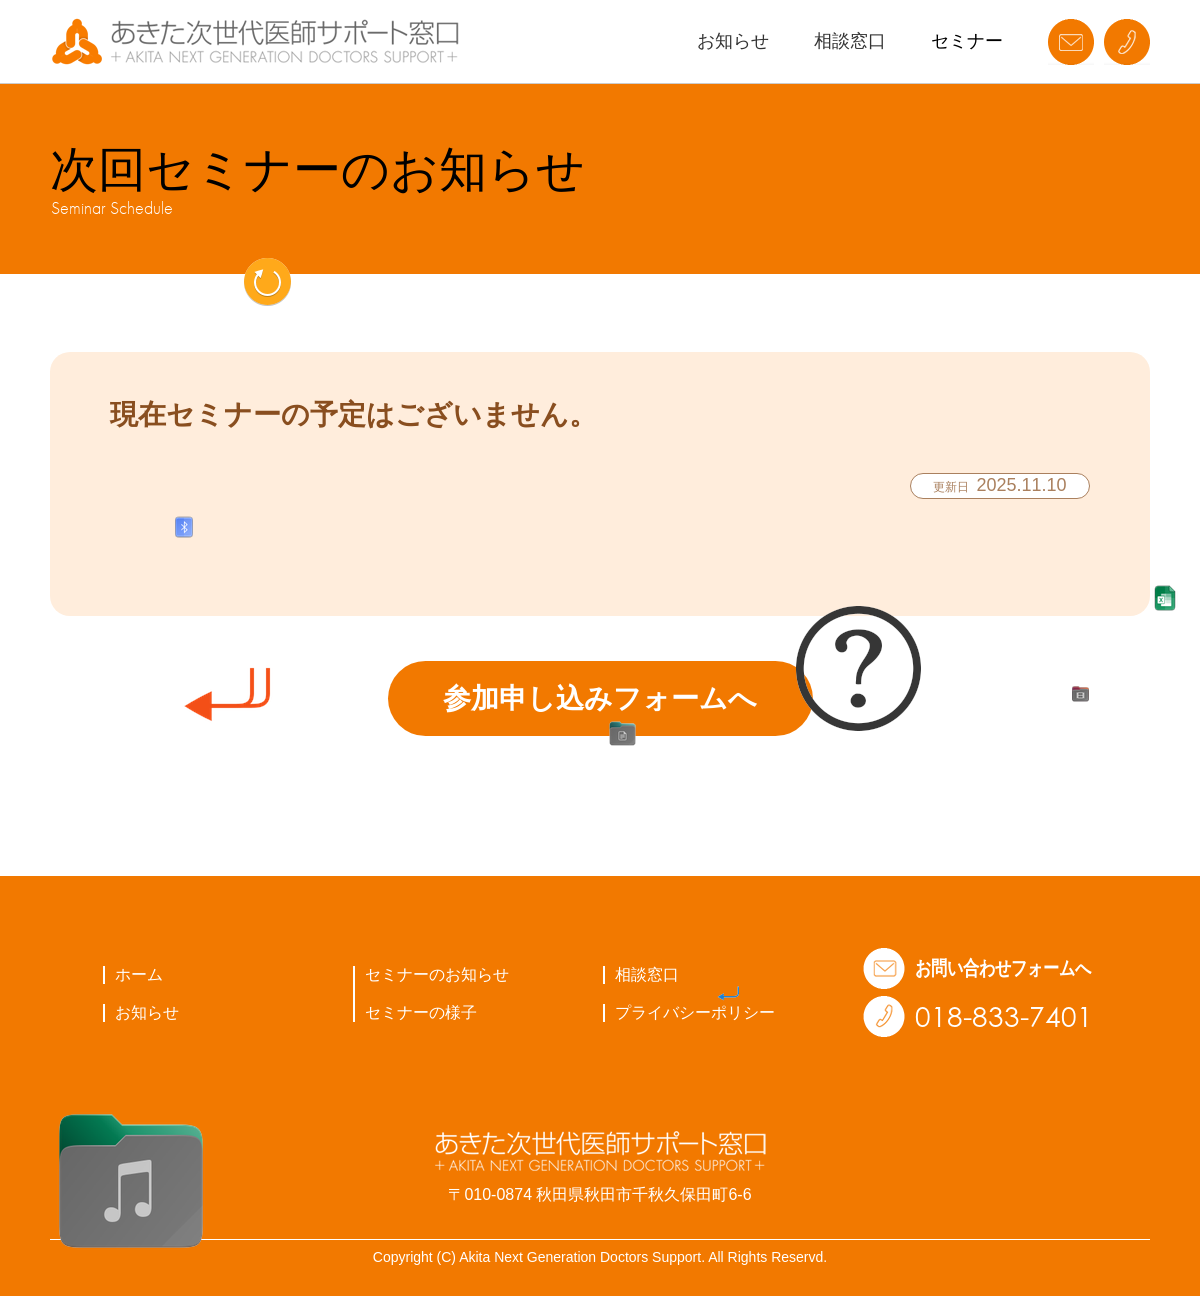 Image resolution: width=1200 pixels, height=1296 pixels. What do you see at coordinates (268, 282) in the screenshot?
I see `restart or reboot the system` at bounding box center [268, 282].